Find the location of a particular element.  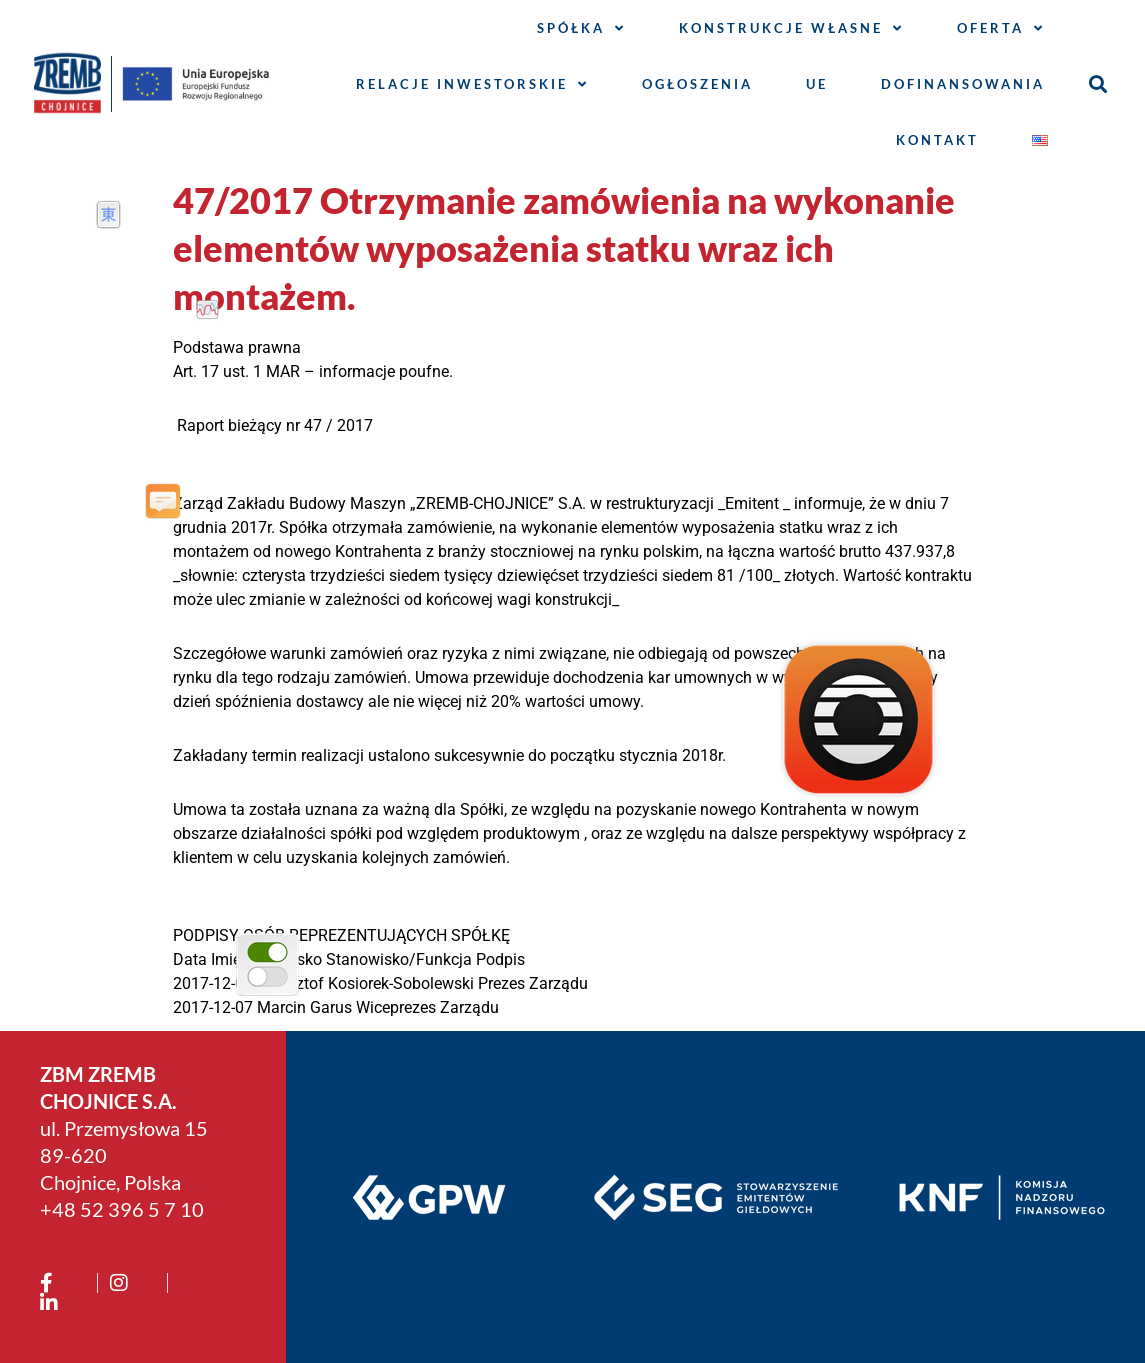

launch the mahjongg tile matching game is located at coordinates (108, 214).